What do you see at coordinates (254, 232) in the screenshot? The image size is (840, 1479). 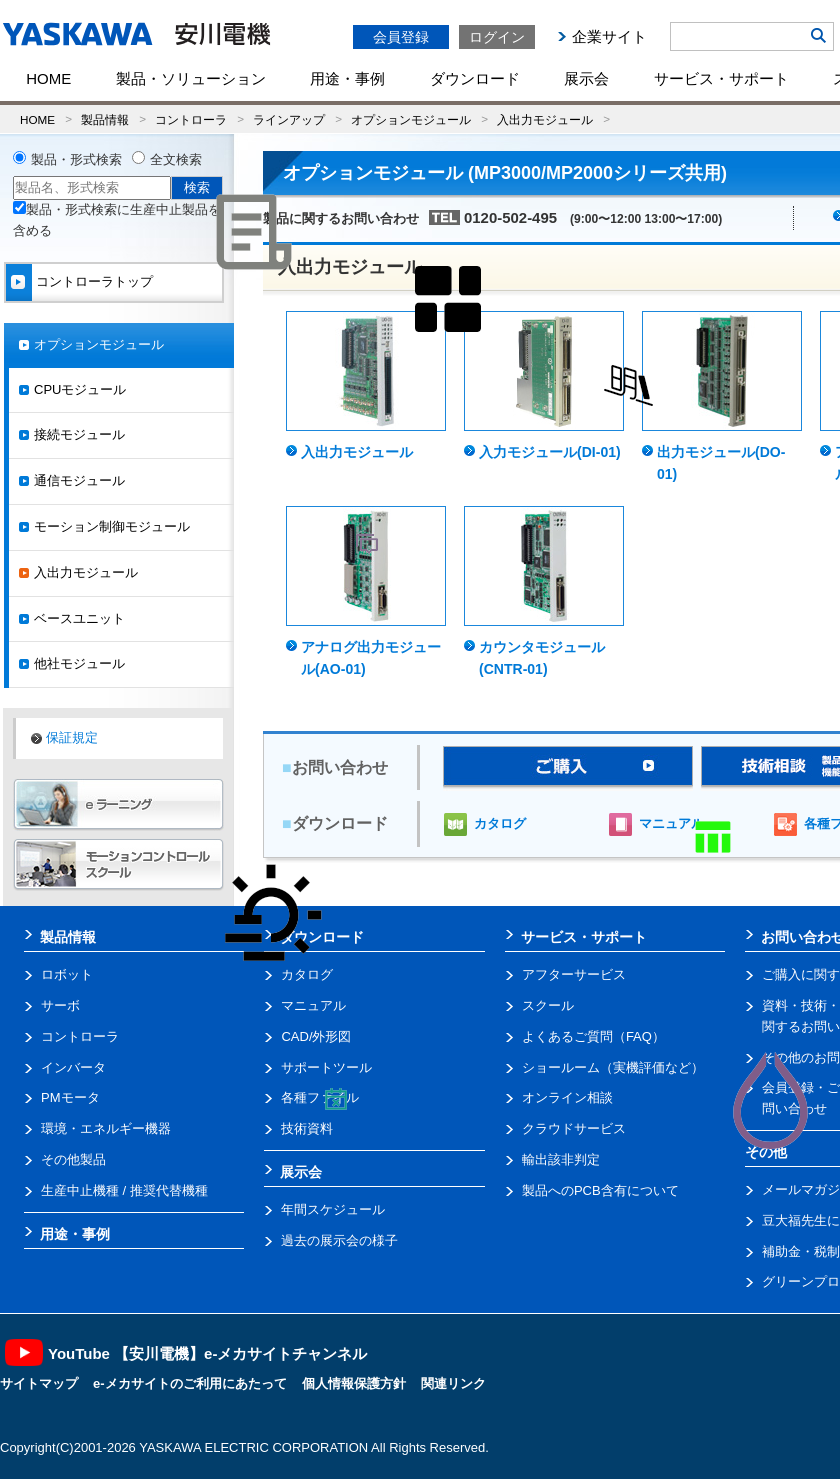 I see `view document list or file directory` at bounding box center [254, 232].